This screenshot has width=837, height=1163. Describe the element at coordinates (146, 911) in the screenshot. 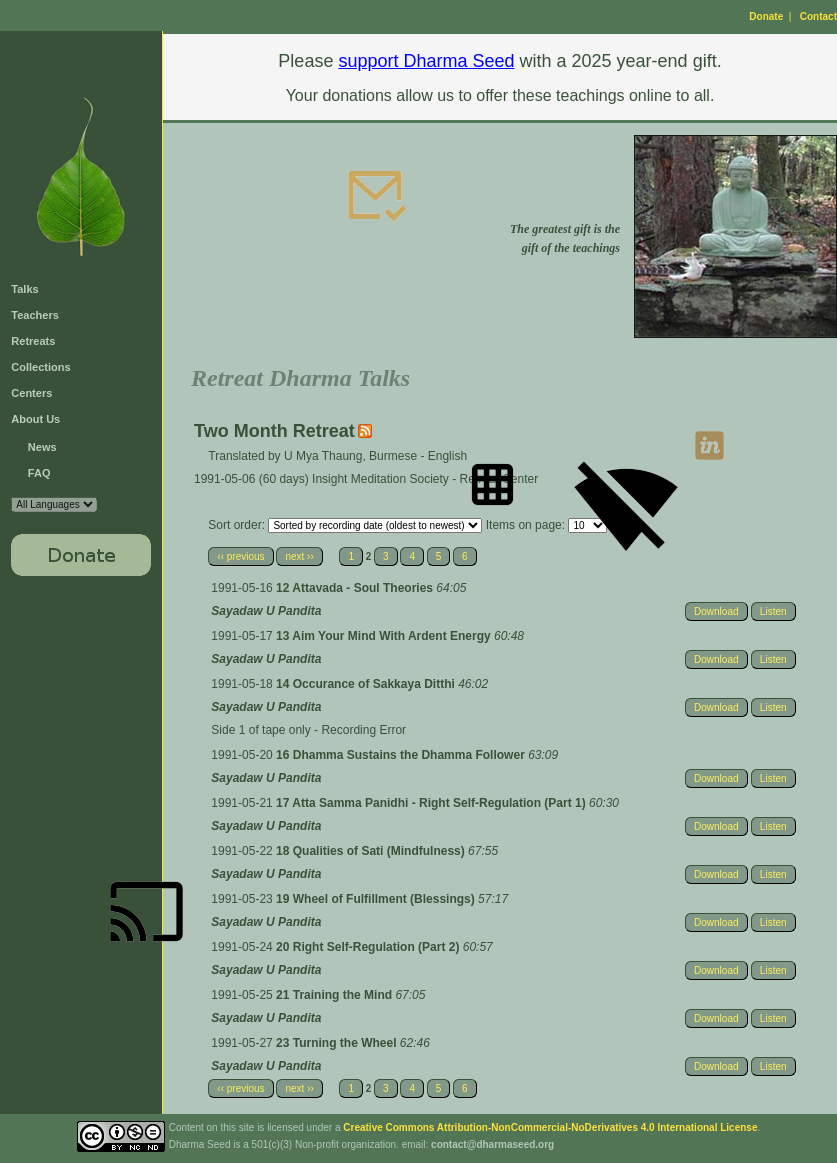

I see `cast media to a chromecast device` at that location.